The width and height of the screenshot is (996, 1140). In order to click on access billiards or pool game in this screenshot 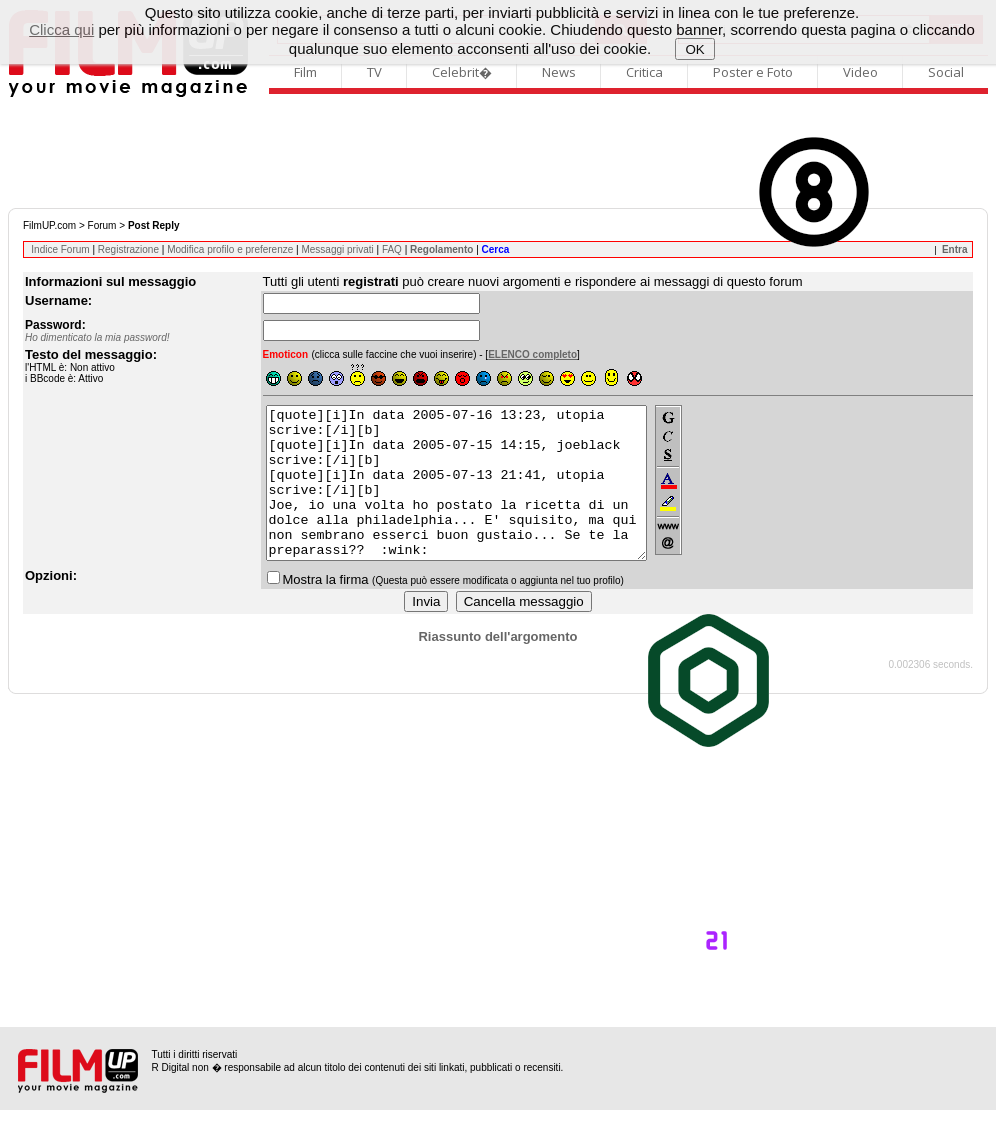, I will do `click(814, 192)`.